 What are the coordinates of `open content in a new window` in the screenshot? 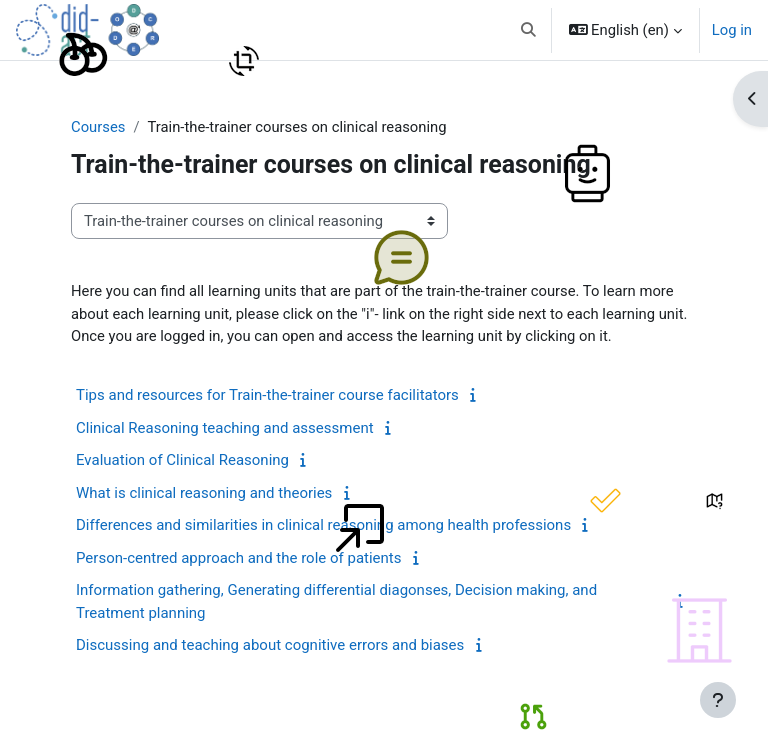 It's located at (360, 528).